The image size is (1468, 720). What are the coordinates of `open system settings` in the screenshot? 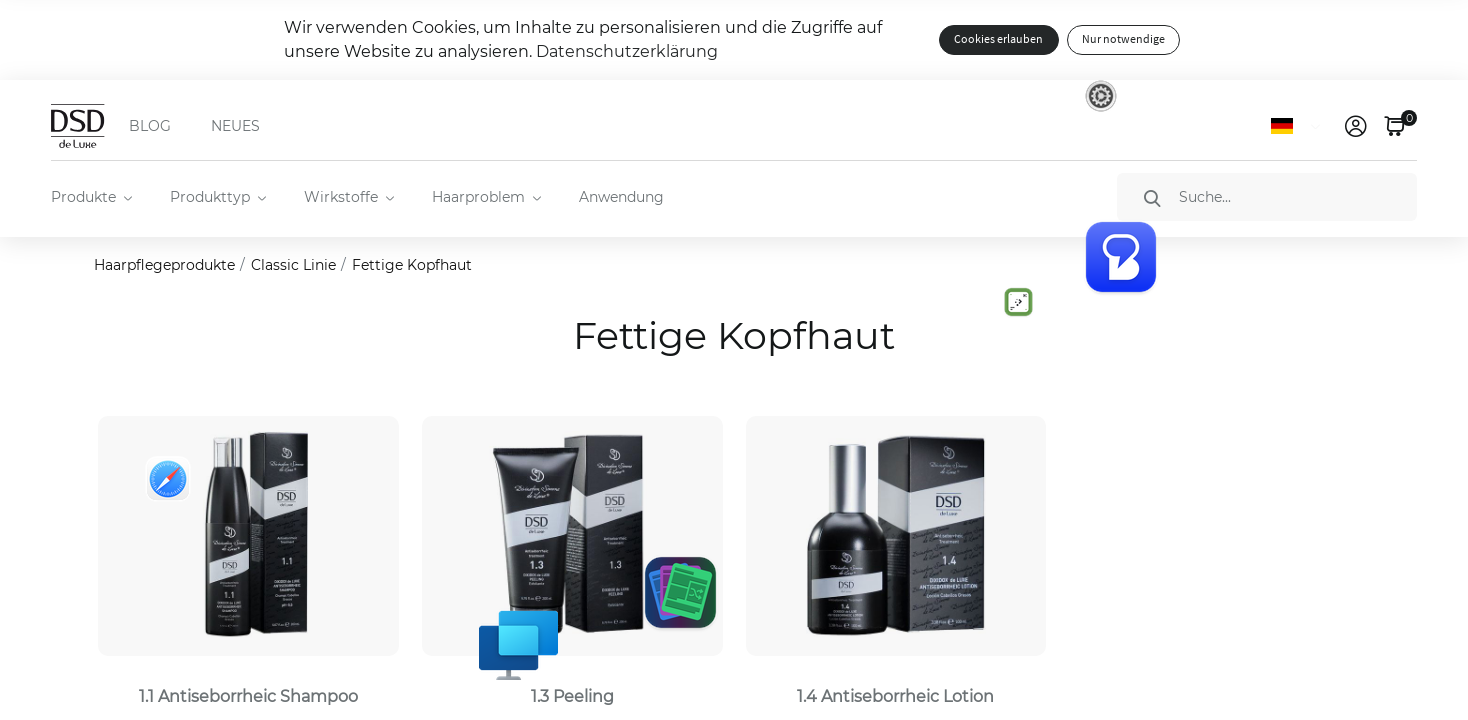 It's located at (1101, 96).